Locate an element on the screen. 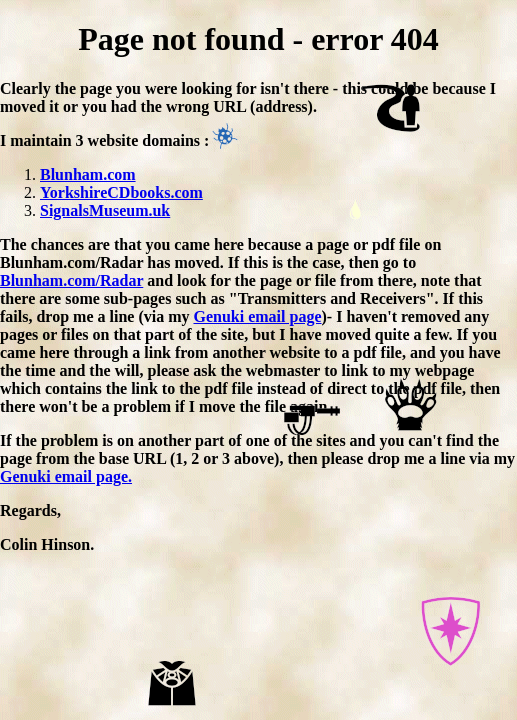  start your journey or adventure is located at coordinates (391, 105).